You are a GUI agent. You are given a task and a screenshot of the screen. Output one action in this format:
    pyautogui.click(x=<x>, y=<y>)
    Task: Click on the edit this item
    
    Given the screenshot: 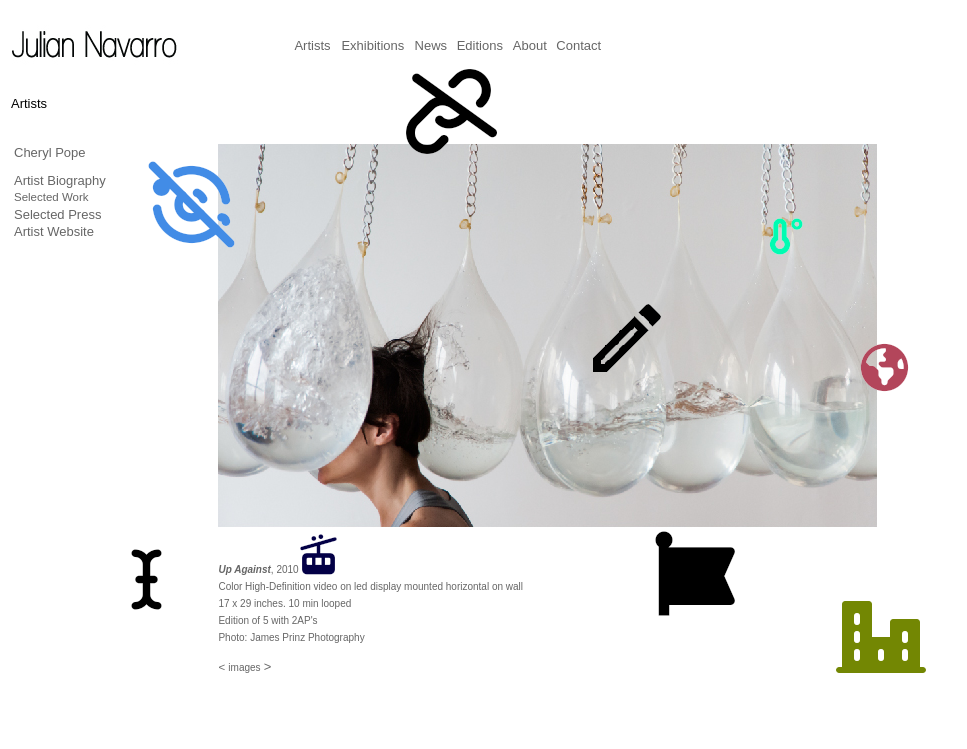 What is the action you would take?
    pyautogui.click(x=627, y=338)
    